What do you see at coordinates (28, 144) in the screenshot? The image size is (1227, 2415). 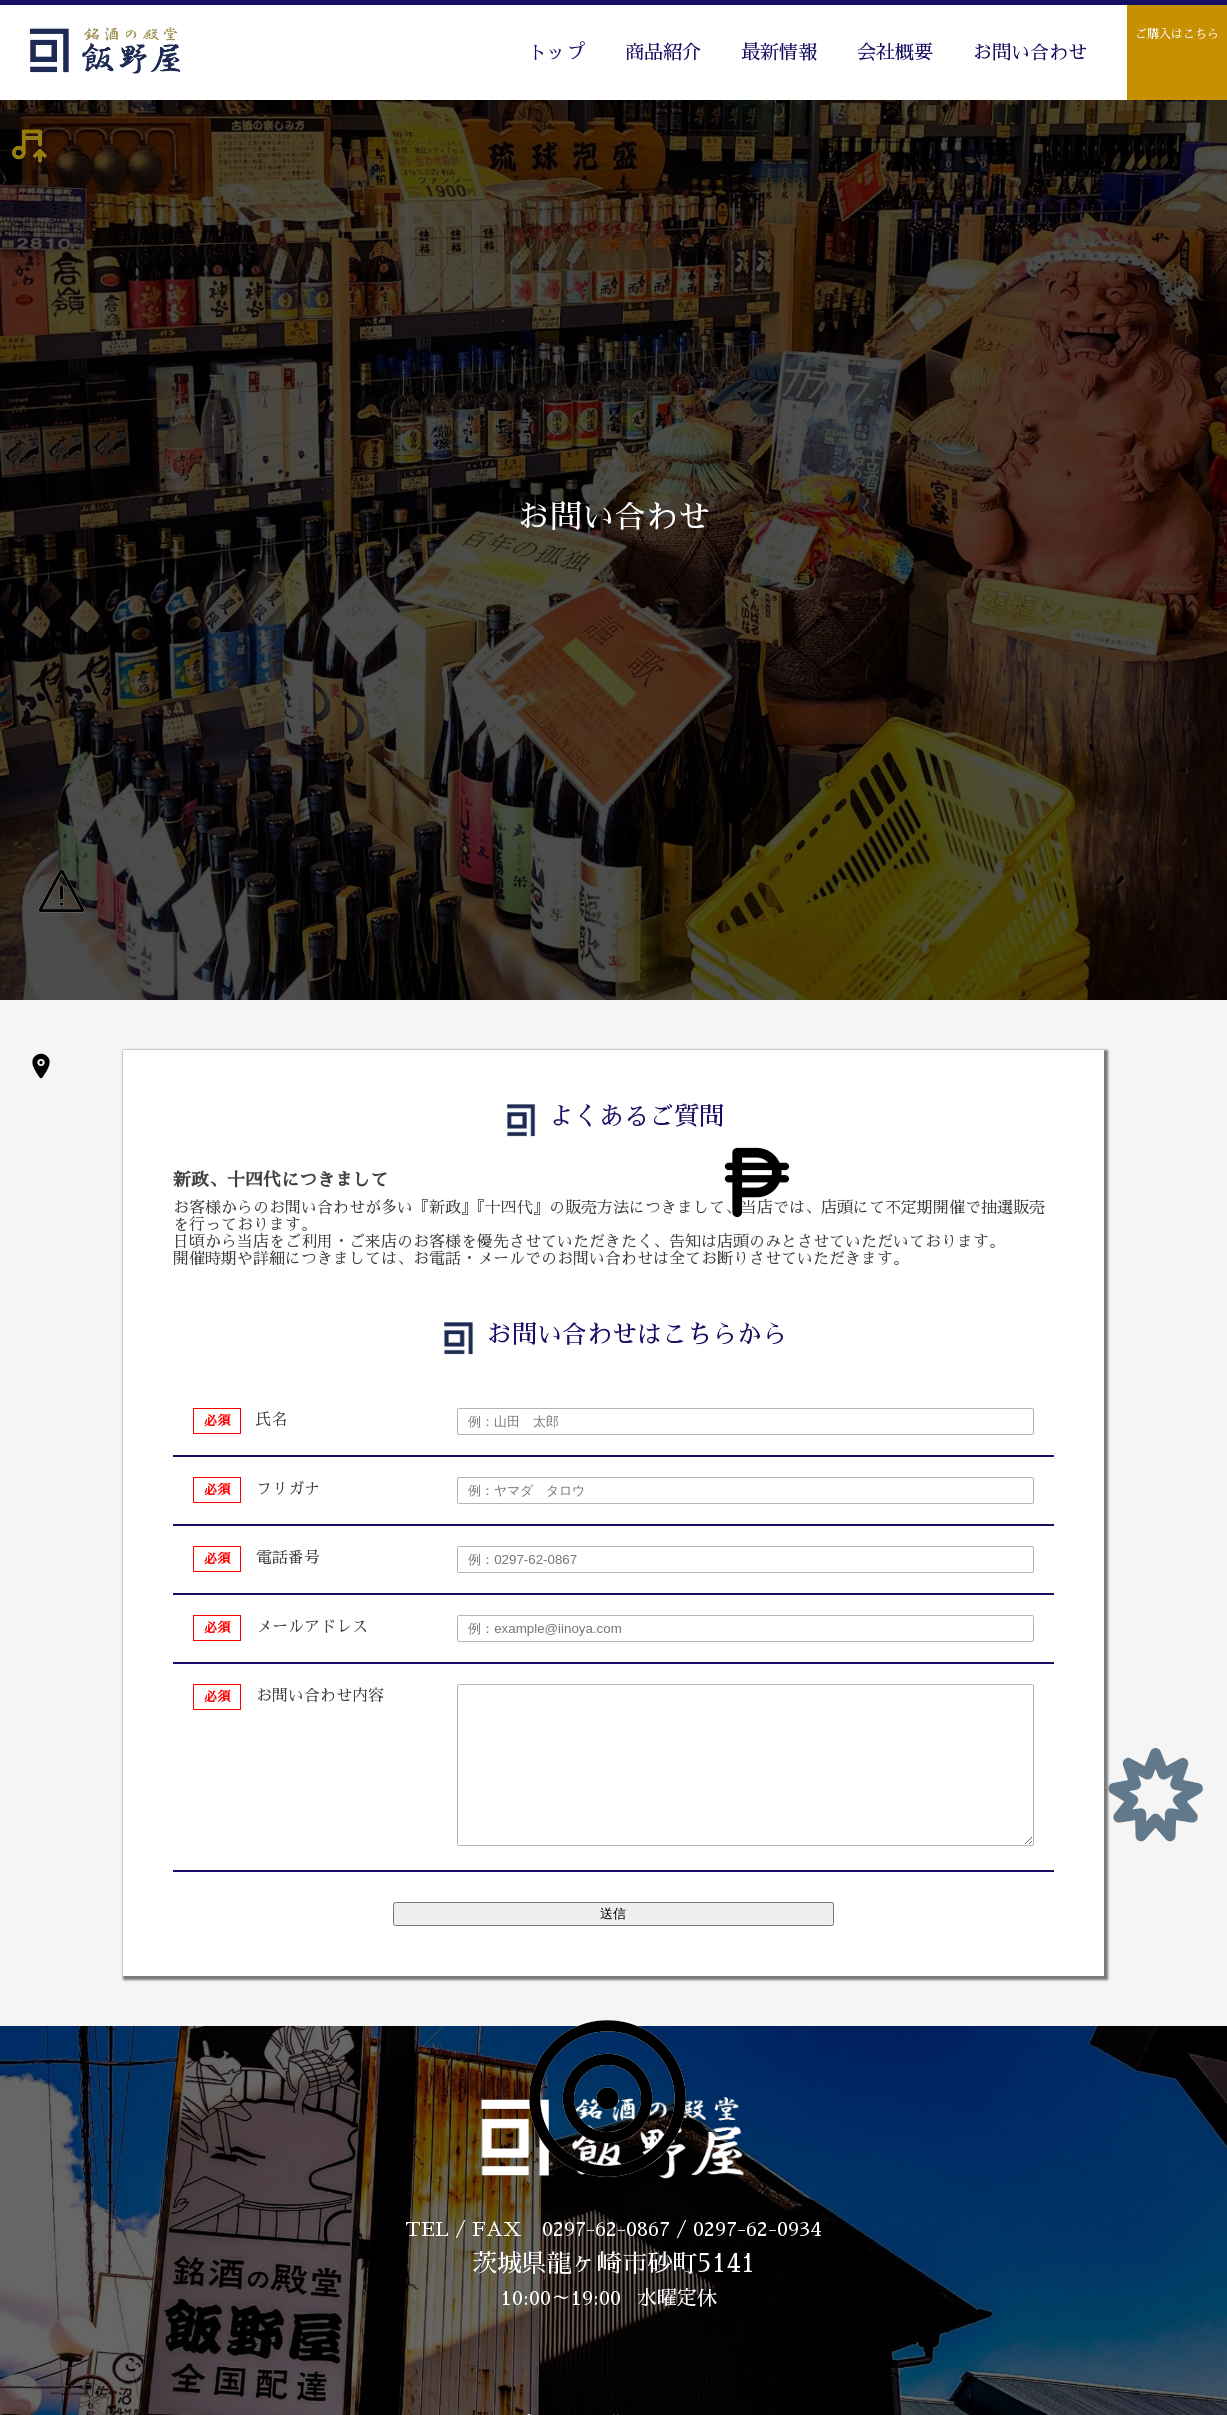 I see `increase music volume` at bounding box center [28, 144].